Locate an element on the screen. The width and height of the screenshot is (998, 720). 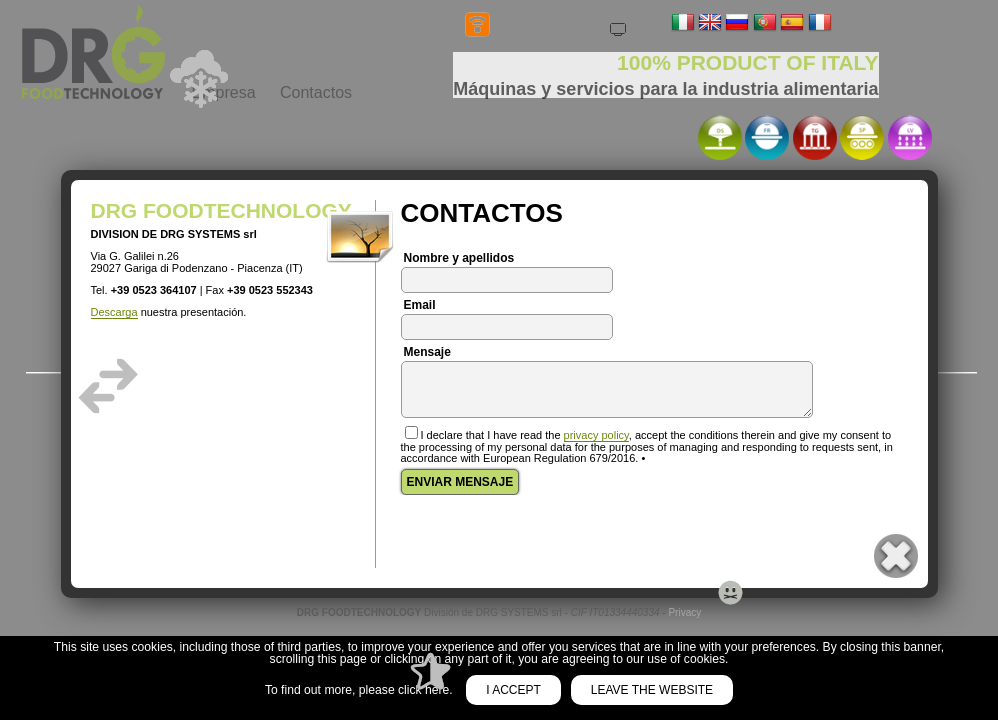
open tv or display settings is located at coordinates (618, 29).